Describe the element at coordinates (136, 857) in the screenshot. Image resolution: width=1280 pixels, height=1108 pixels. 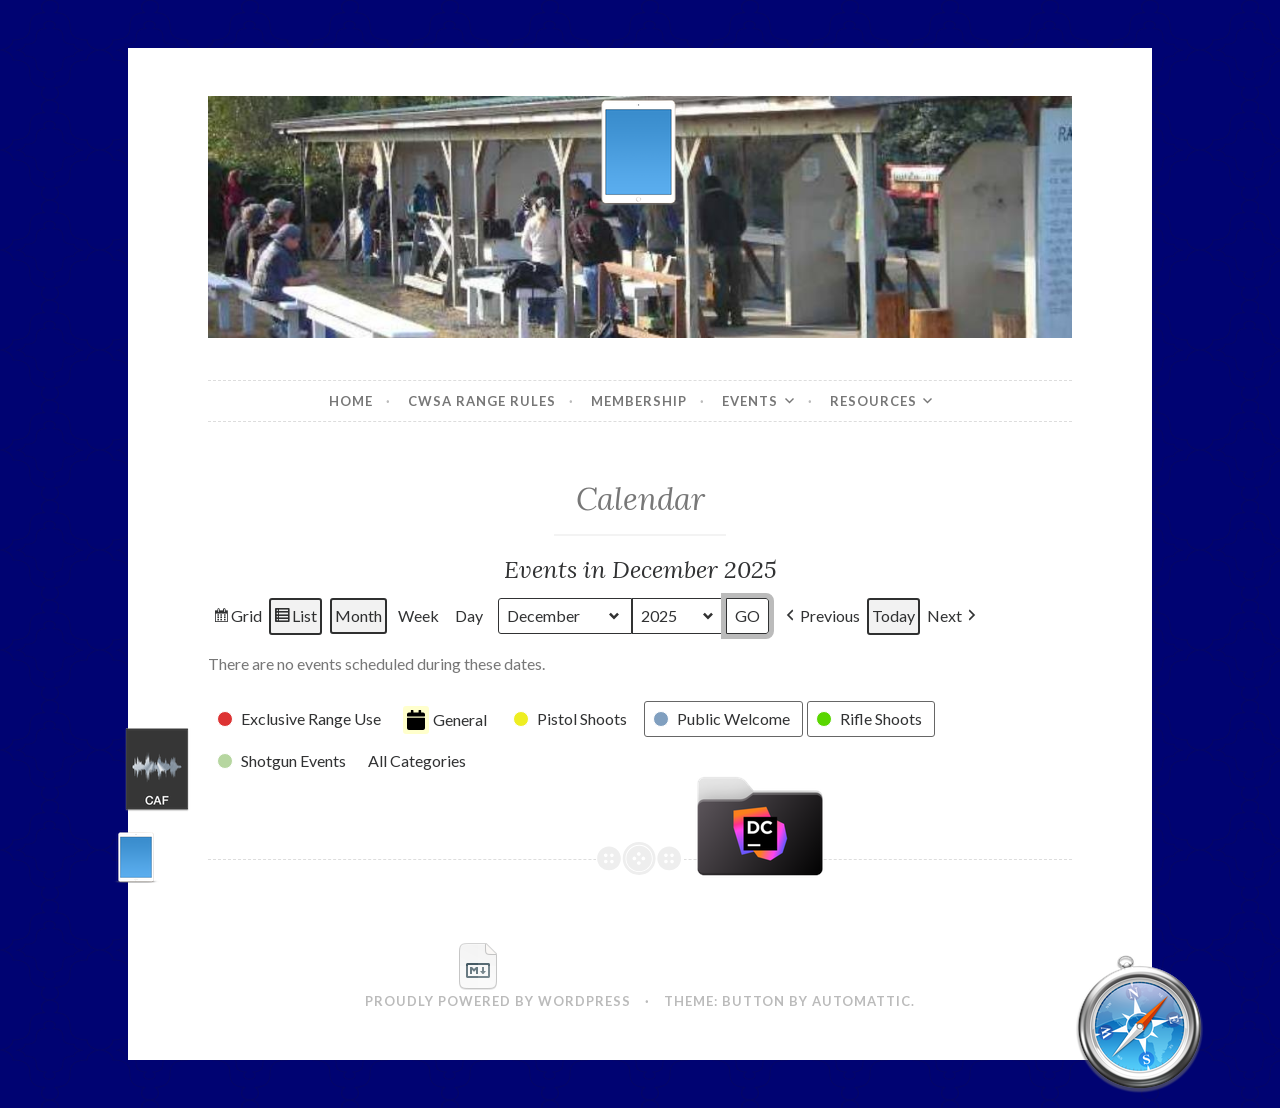
I see `connected ipad pro device` at that location.